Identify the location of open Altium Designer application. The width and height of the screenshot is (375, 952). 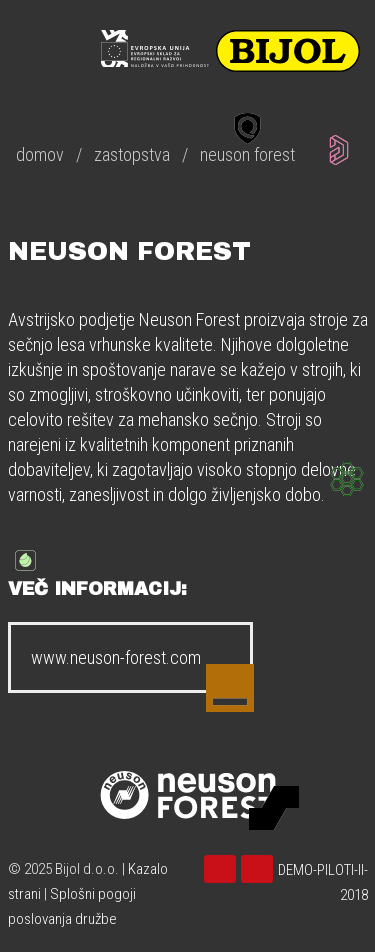
(339, 150).